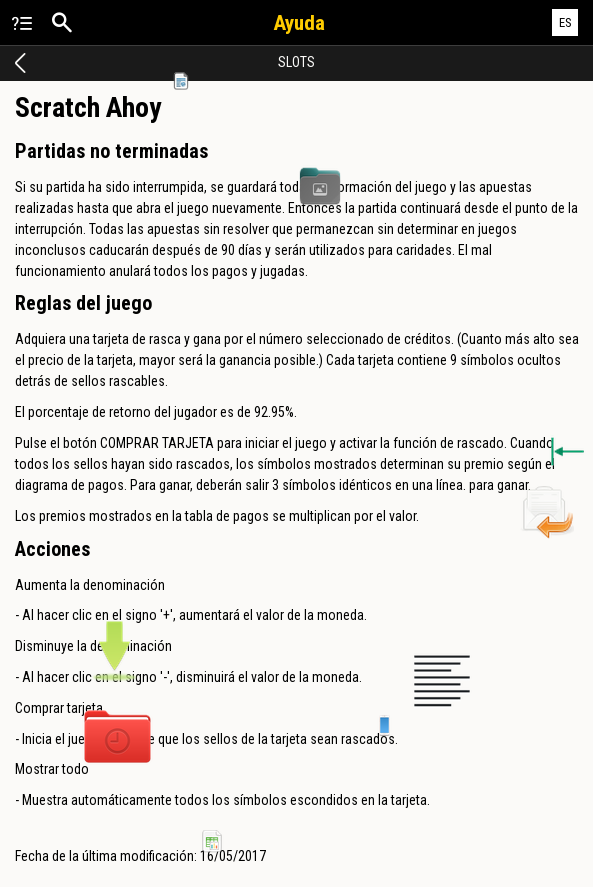 Image resolution: width=593 pixels, height=887 pixels. What do you see at coordinates (567, 451) in the screenshot?
I see `go to the first item in a list or sequence` at bounding box center [567, 451].